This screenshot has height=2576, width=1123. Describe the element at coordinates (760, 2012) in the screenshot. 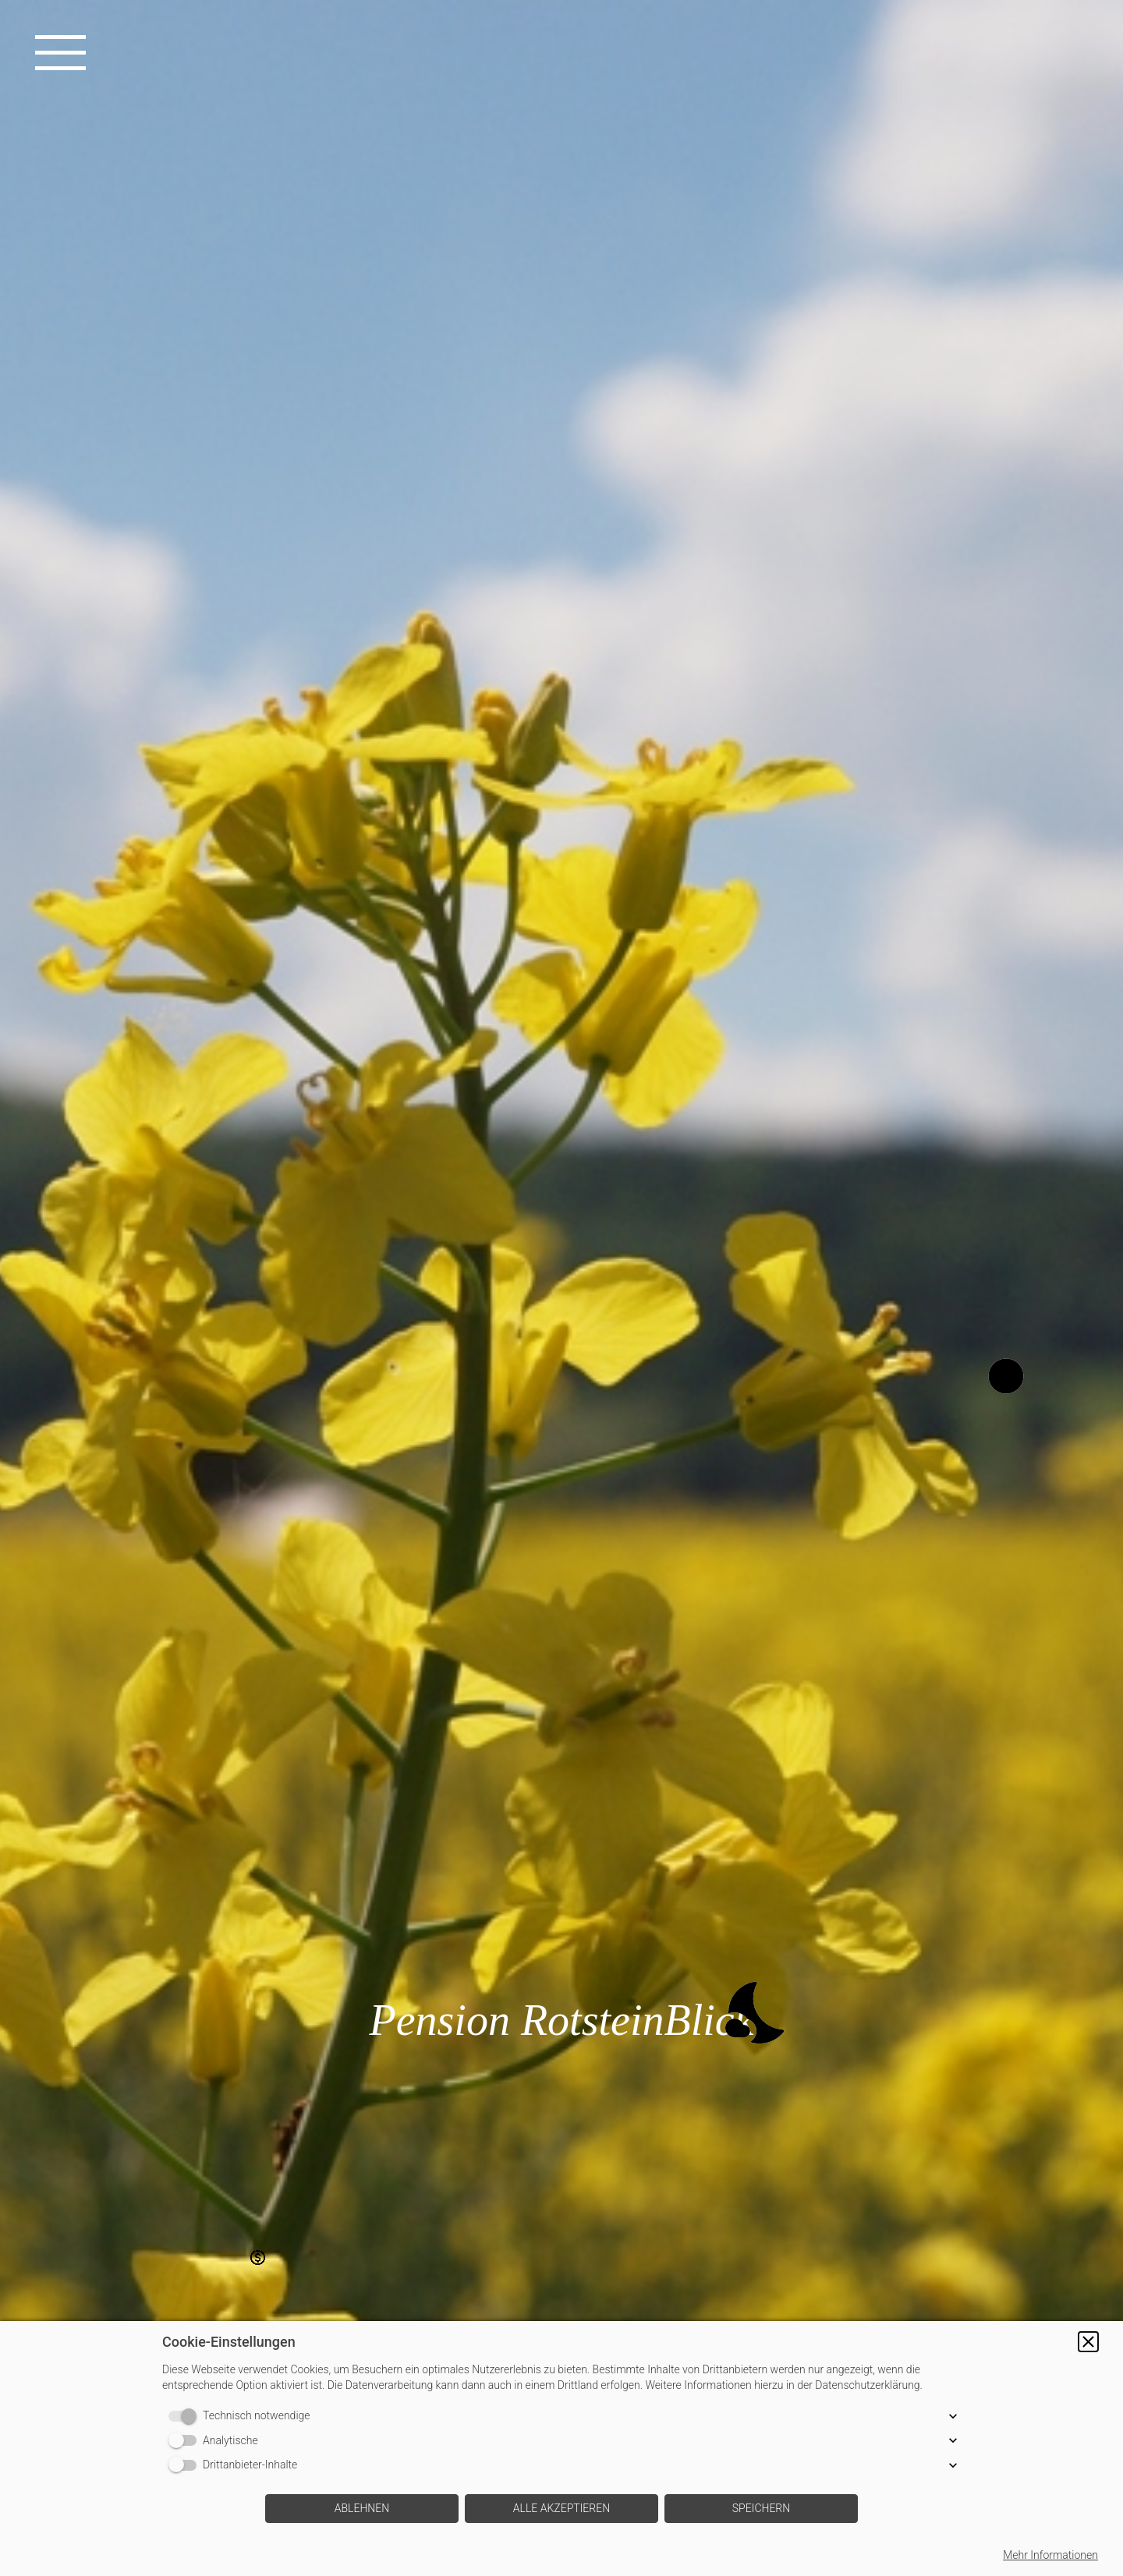

I see `toggle dark mode or night theme` at that location.